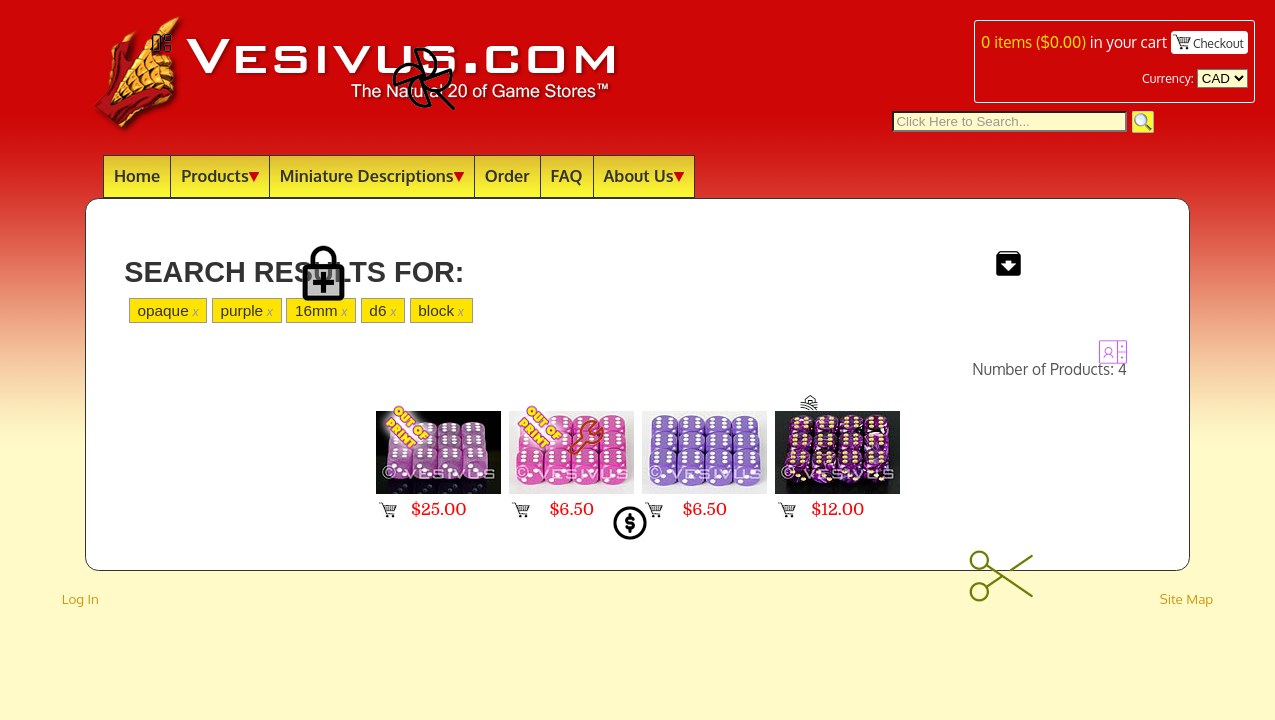 This screenshot has width=1275, height=720. I want to click on indicates a playful or fun feature, so click(425, 80).